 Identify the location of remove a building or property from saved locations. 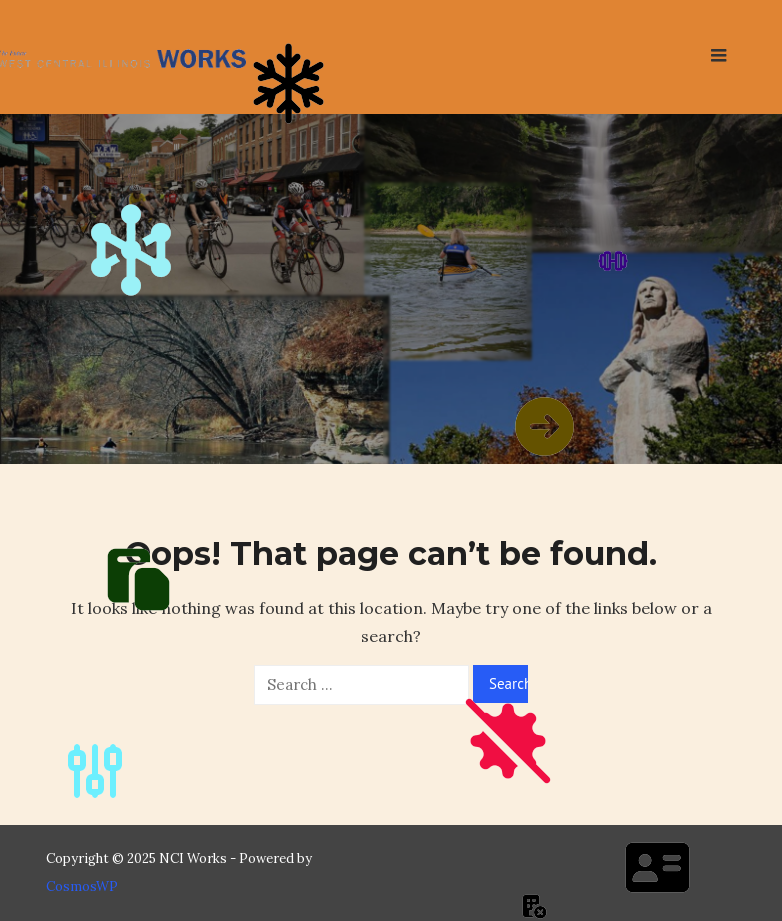
(534, 906).